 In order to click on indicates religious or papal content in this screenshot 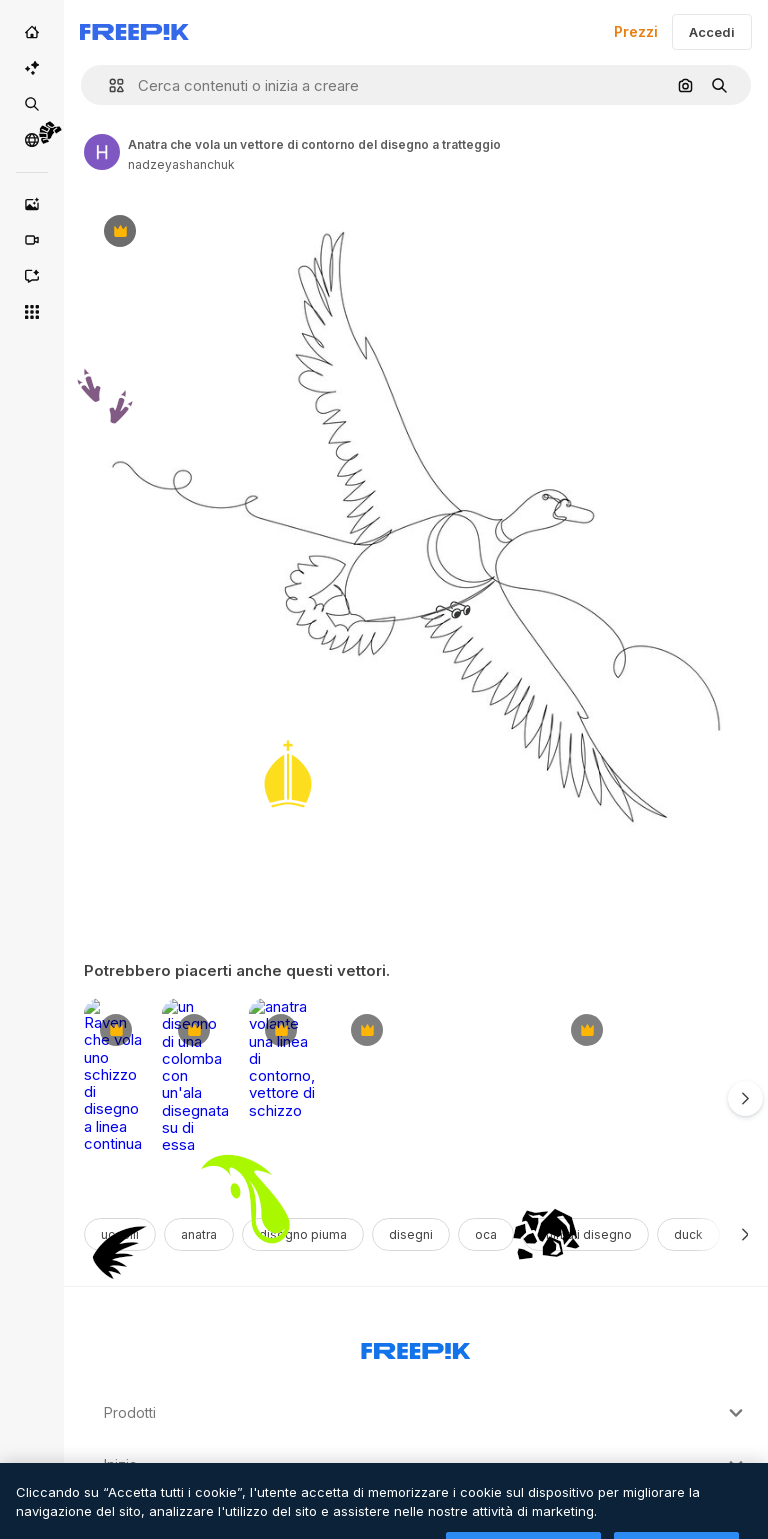, I will do `click(288, 774)`.